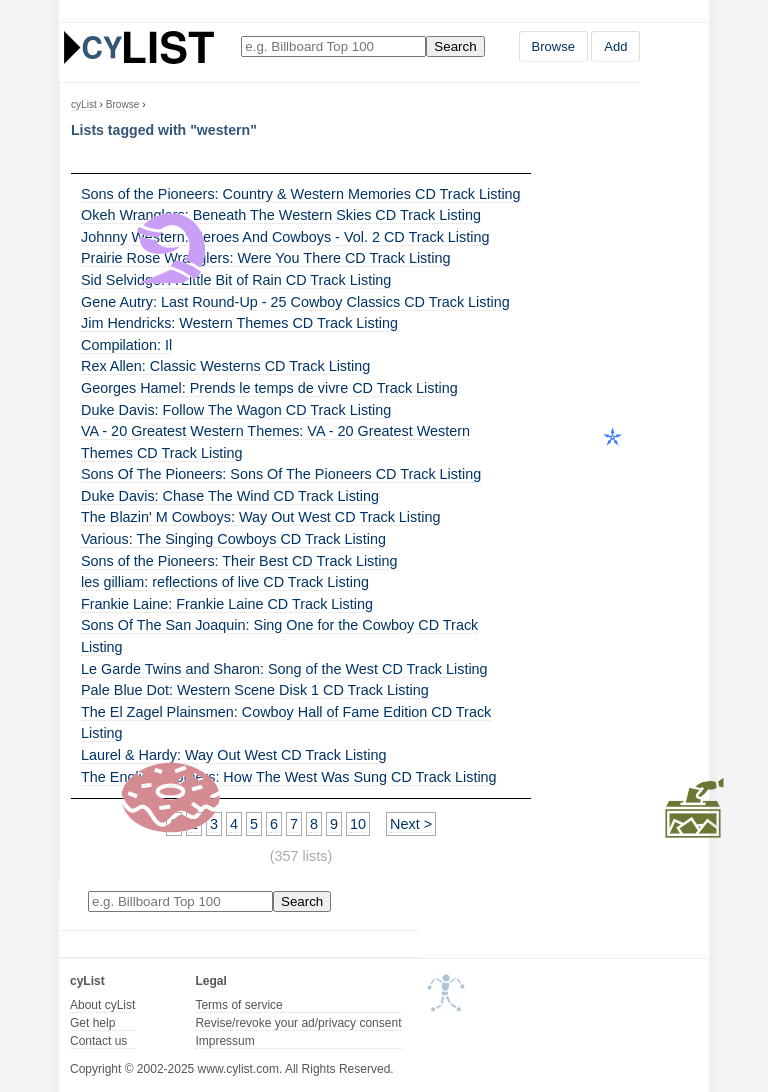  What do you see at coordinates (170, 797) in the screenshot?
I see `access food or bakery category` at bounding box center [170, 797].